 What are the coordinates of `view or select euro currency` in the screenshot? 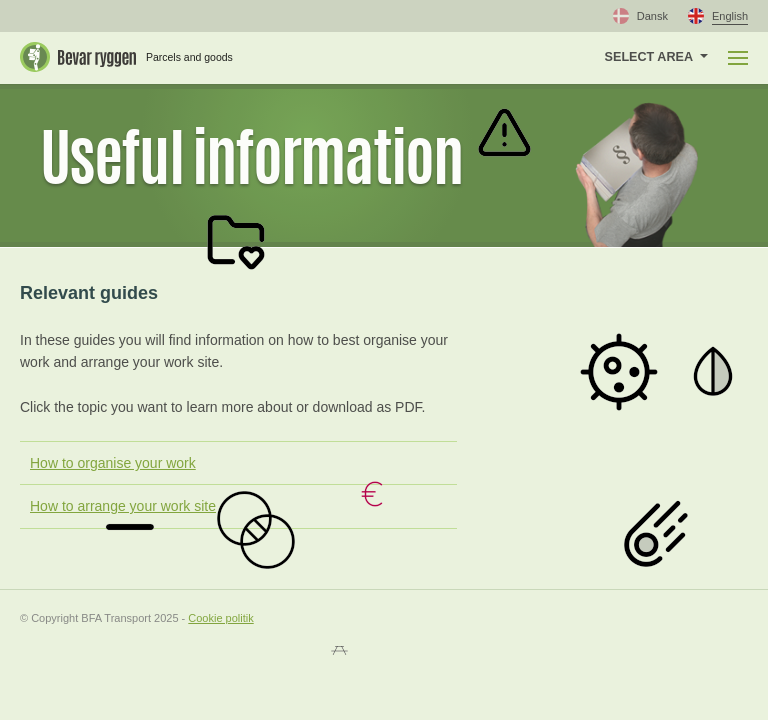 It's located at (374, 494).